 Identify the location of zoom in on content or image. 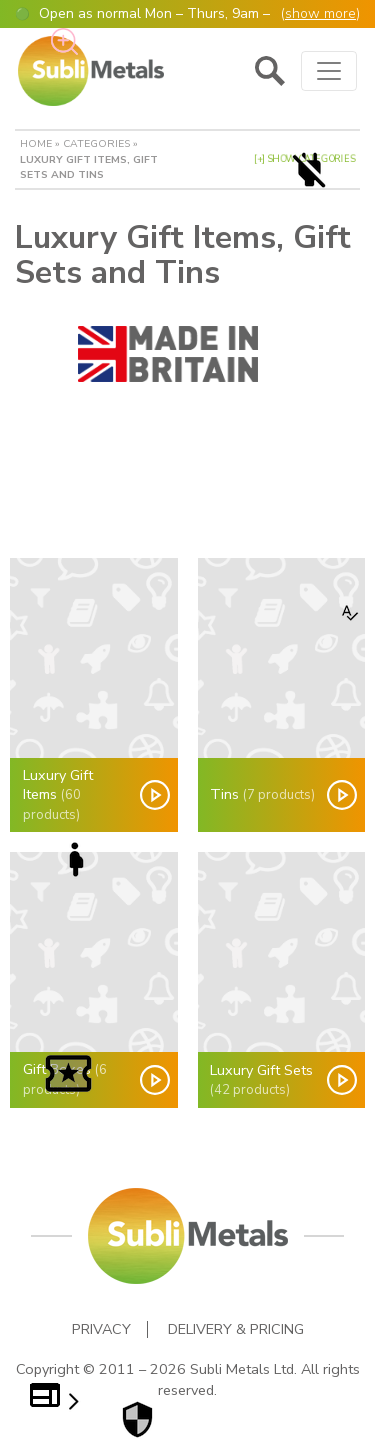
(65, 42).